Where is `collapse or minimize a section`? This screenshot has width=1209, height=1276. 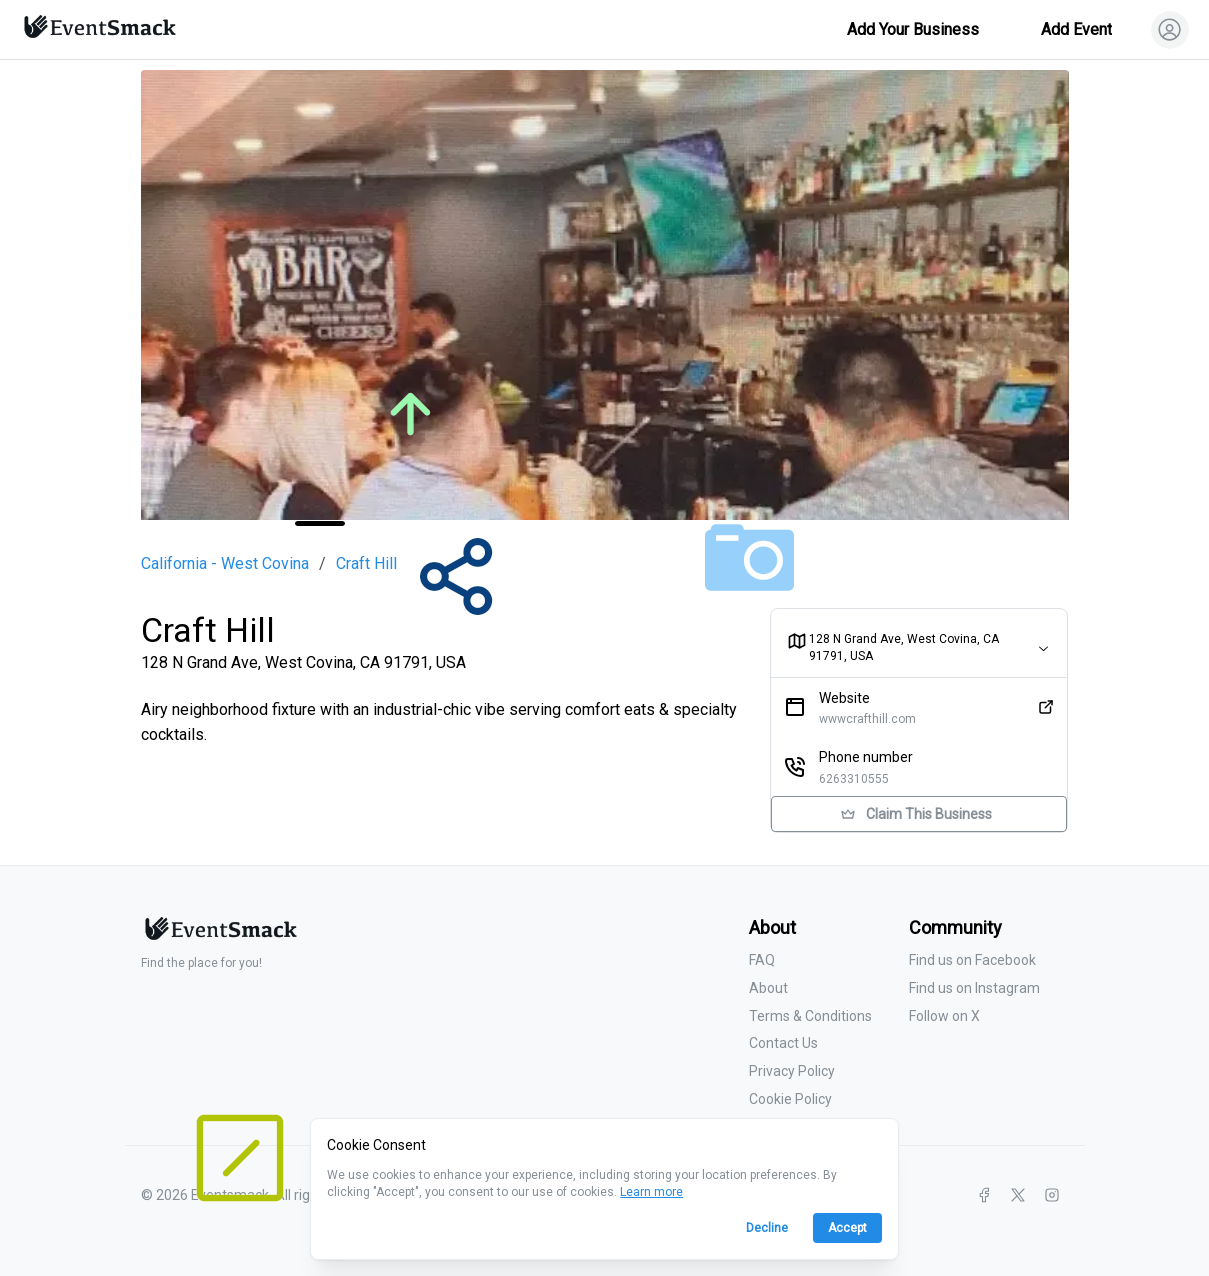
collapse or minimize a section is located at coordinates (320, 521).